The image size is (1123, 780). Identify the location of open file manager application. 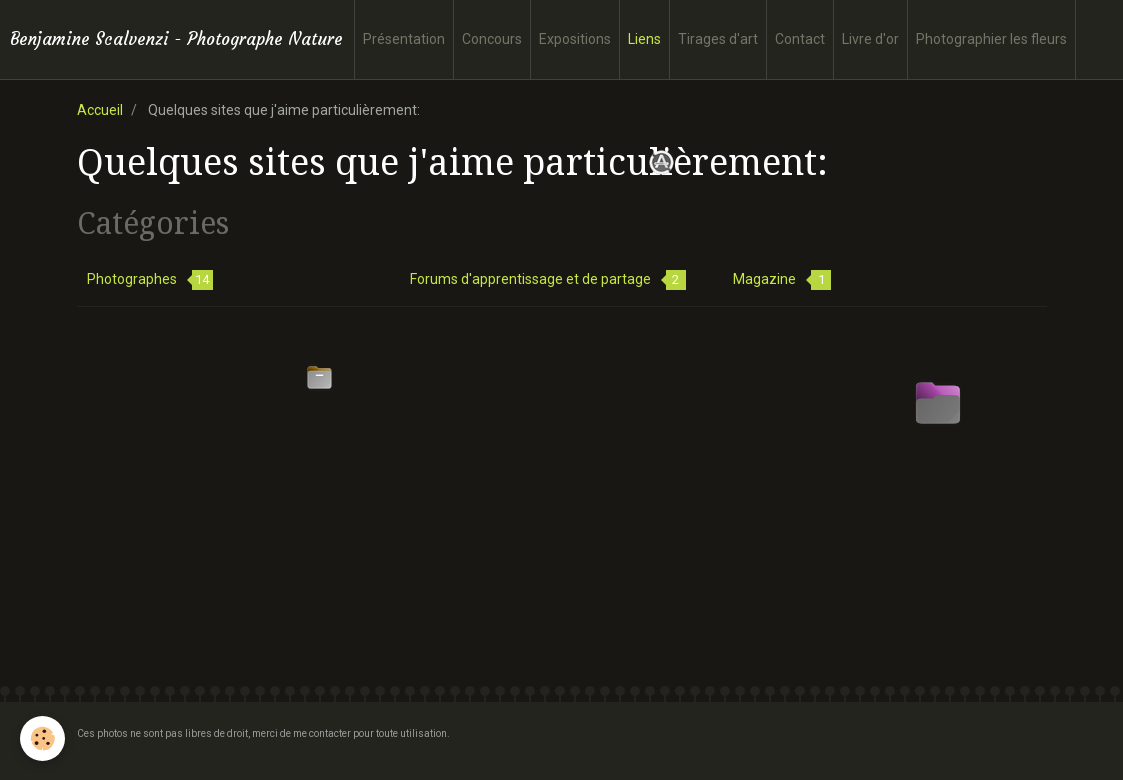
(319, 377).